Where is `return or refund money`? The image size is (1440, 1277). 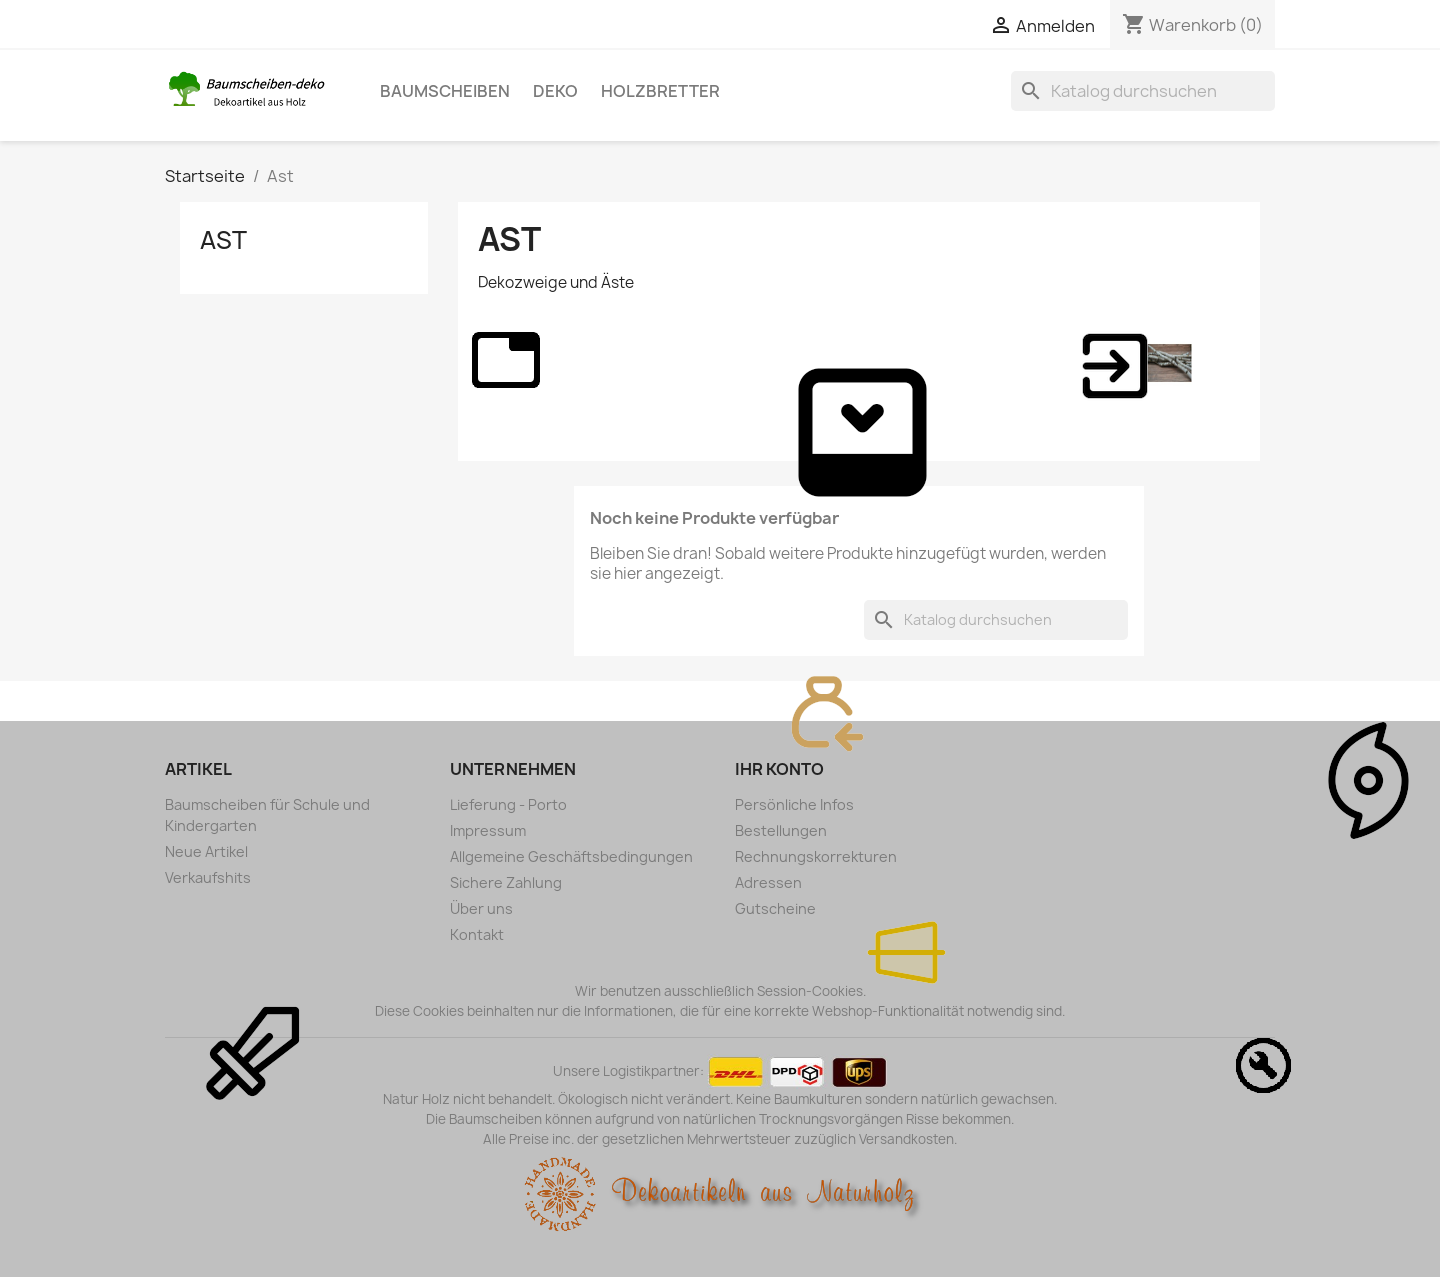 return or refund money is located at coordinates (824, 712).